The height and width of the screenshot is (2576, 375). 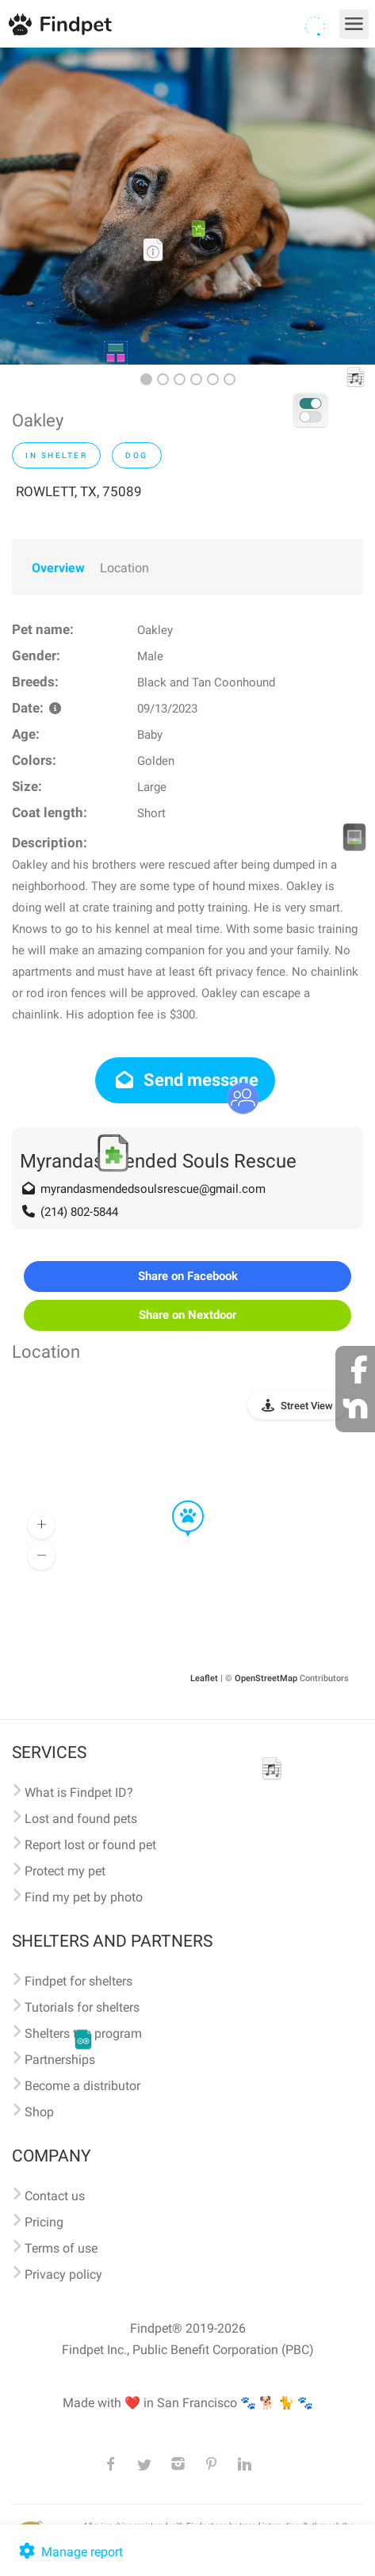 I want to click on view the readme documentation file, so click(x=153, y=250).